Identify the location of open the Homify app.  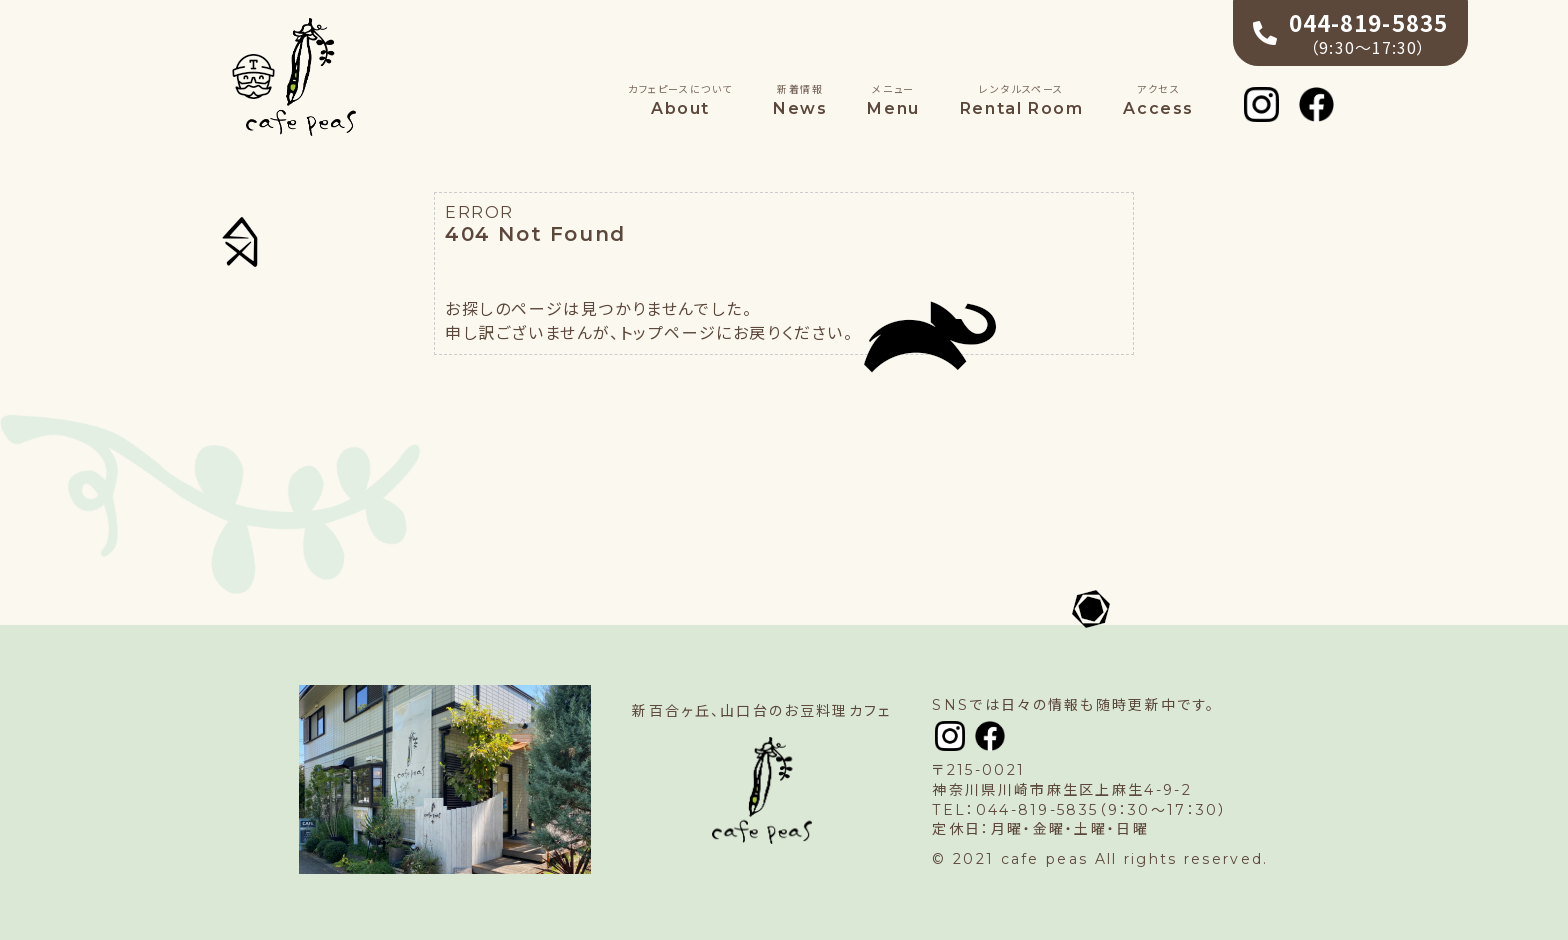
(240, 242).